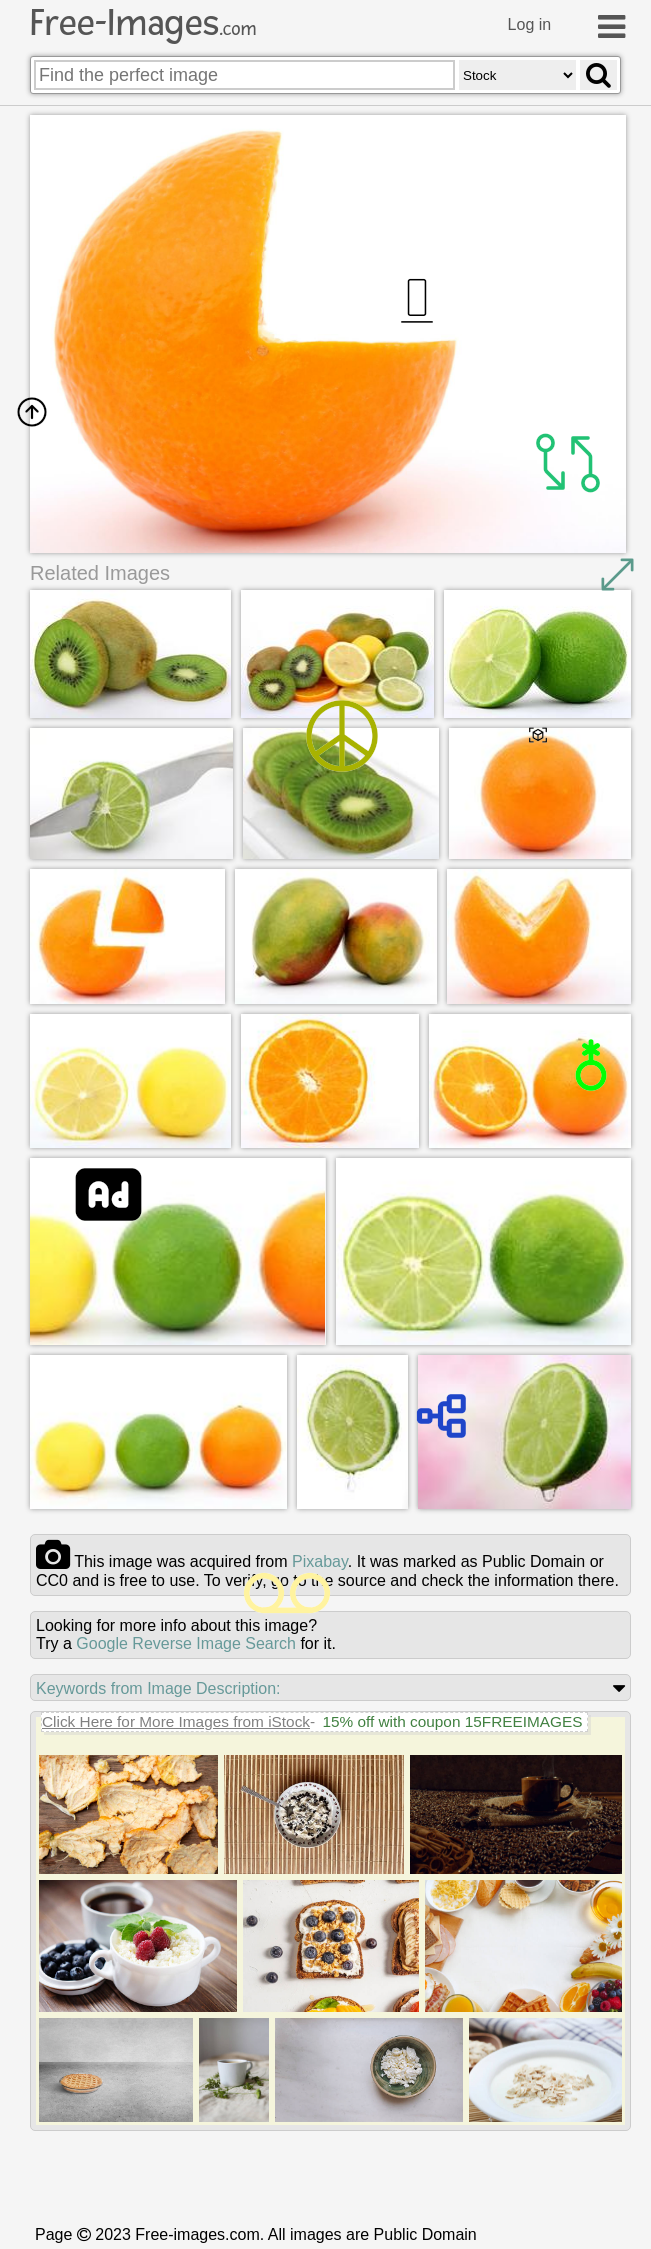 This screenshot has width=651, height=2249. I want to click on indicates a peaceful or non-violent mode/setting, so click(342, 736).